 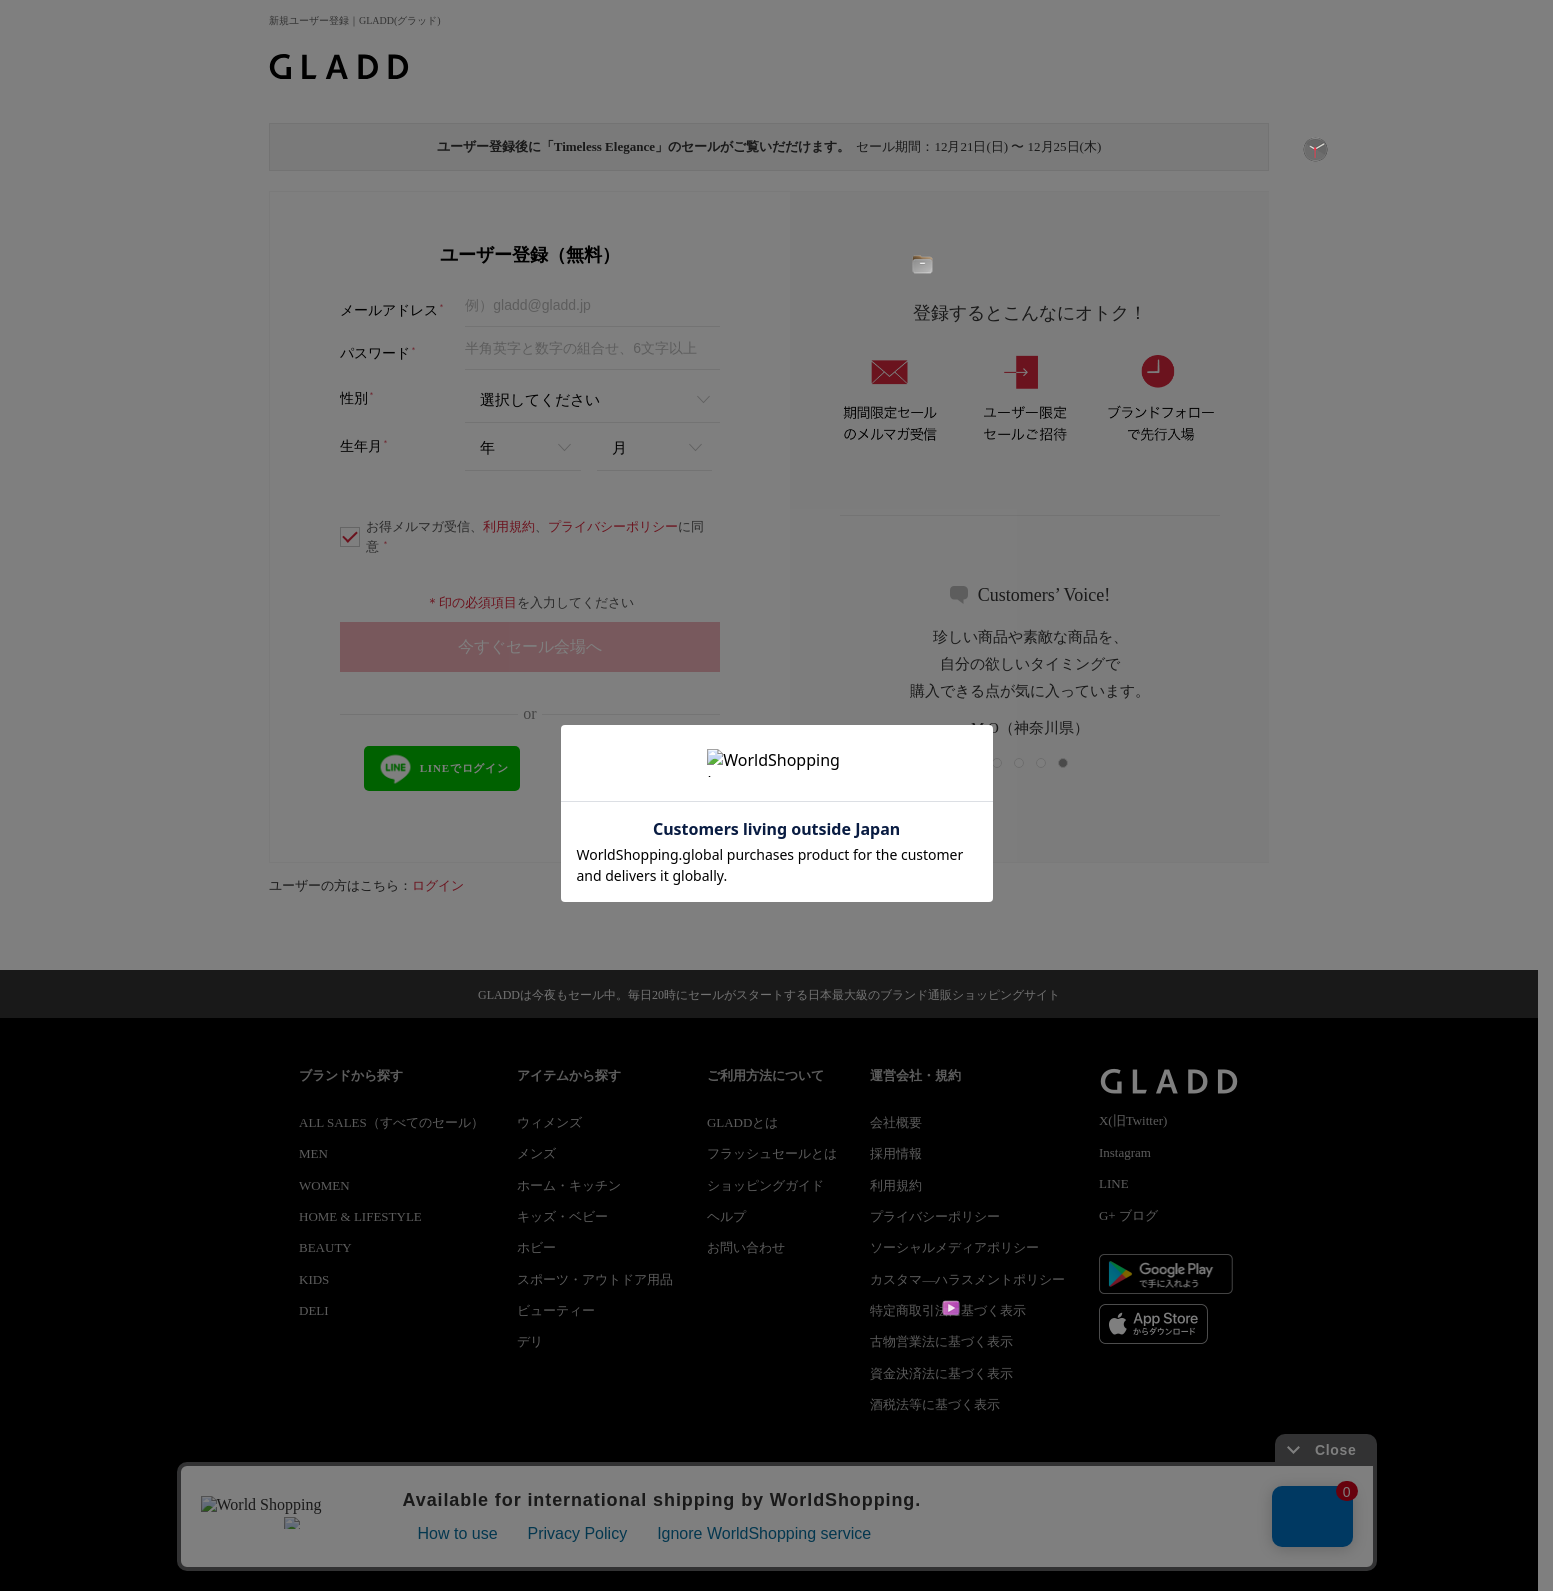 I want to click on open the clocks application, so click(x=1315, y=149).